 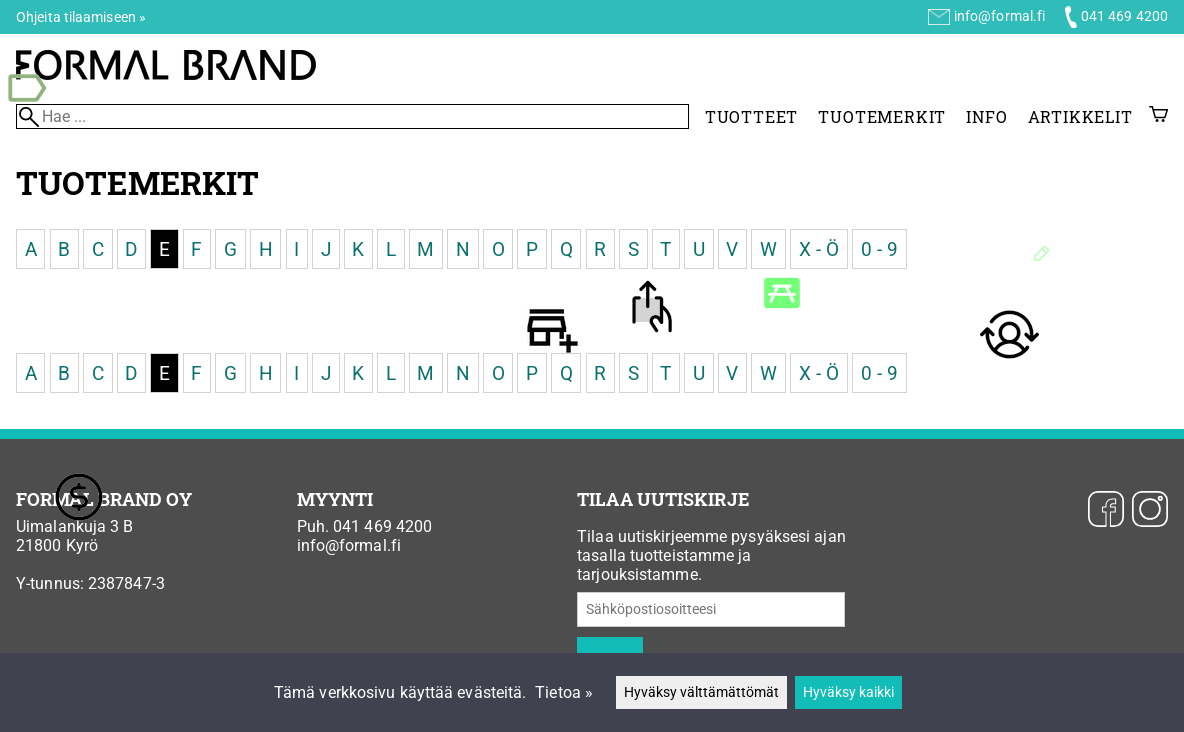 What do you see at coordinates (552, 327) in the screenshot?
I see `add a new business location` at bounding box center [552, 327].